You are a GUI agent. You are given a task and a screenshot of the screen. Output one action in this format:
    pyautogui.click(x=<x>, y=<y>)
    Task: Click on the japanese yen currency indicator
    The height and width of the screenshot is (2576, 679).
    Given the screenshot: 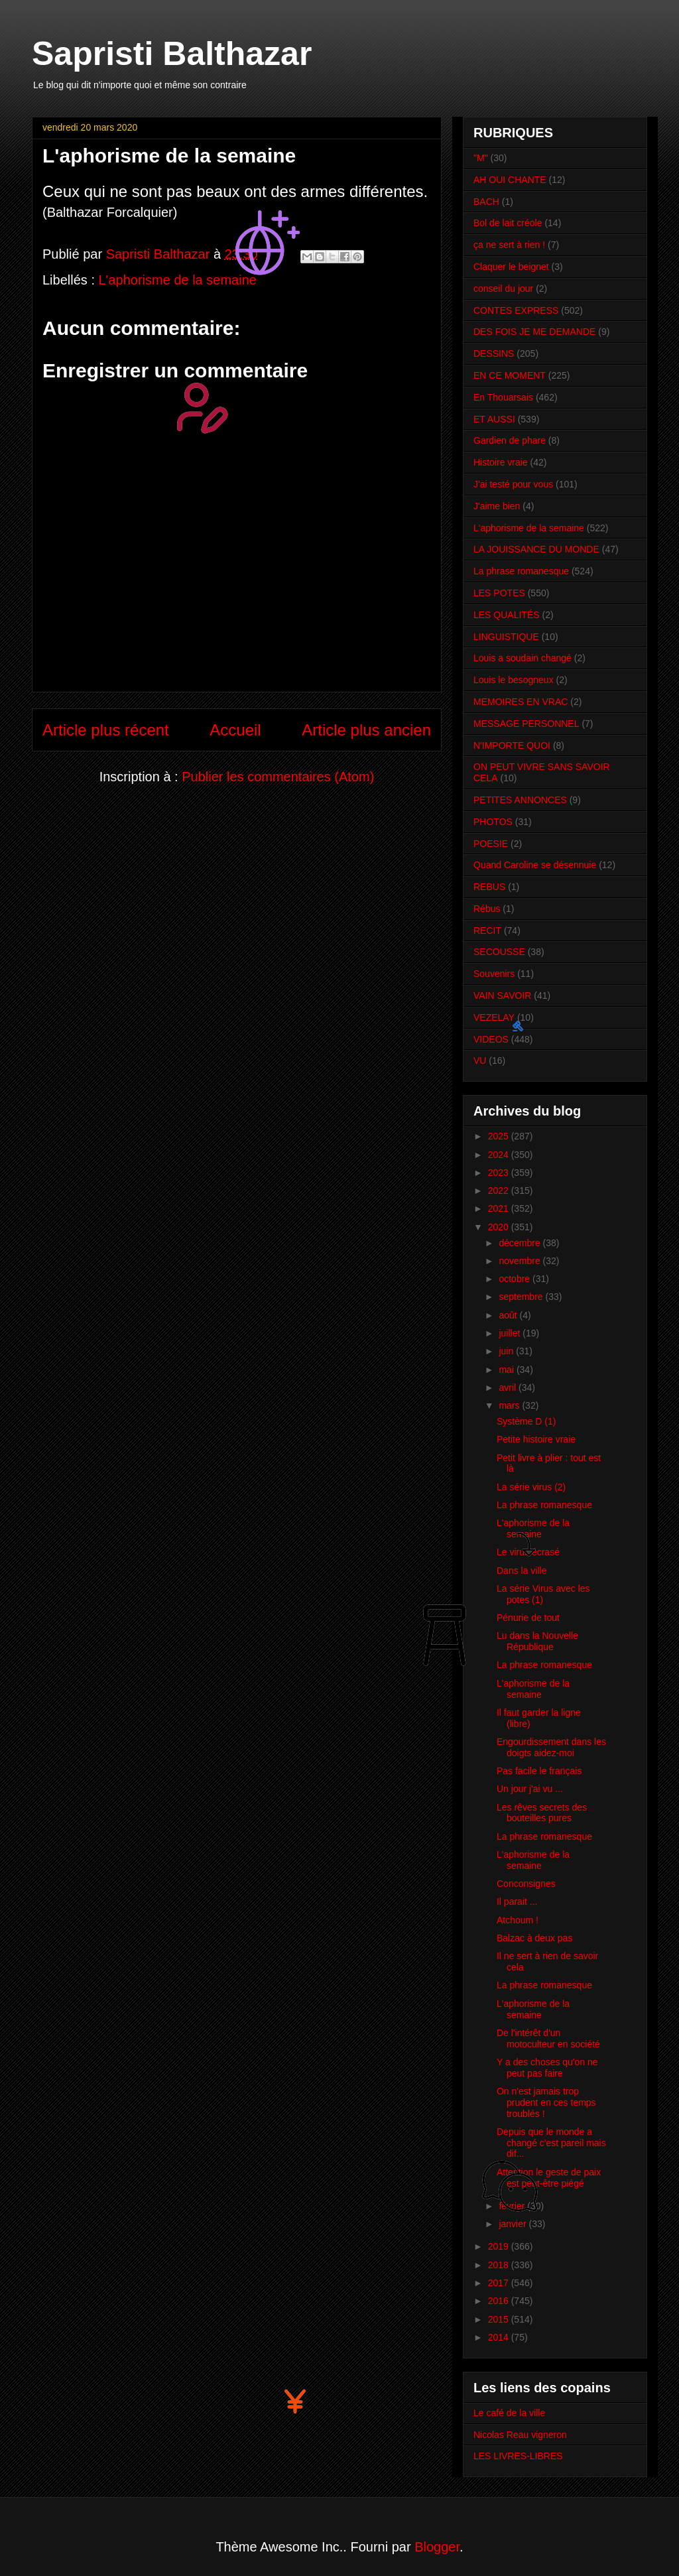 What is the action you would take?
    pyautogui.click(x=295, y=2401)
    